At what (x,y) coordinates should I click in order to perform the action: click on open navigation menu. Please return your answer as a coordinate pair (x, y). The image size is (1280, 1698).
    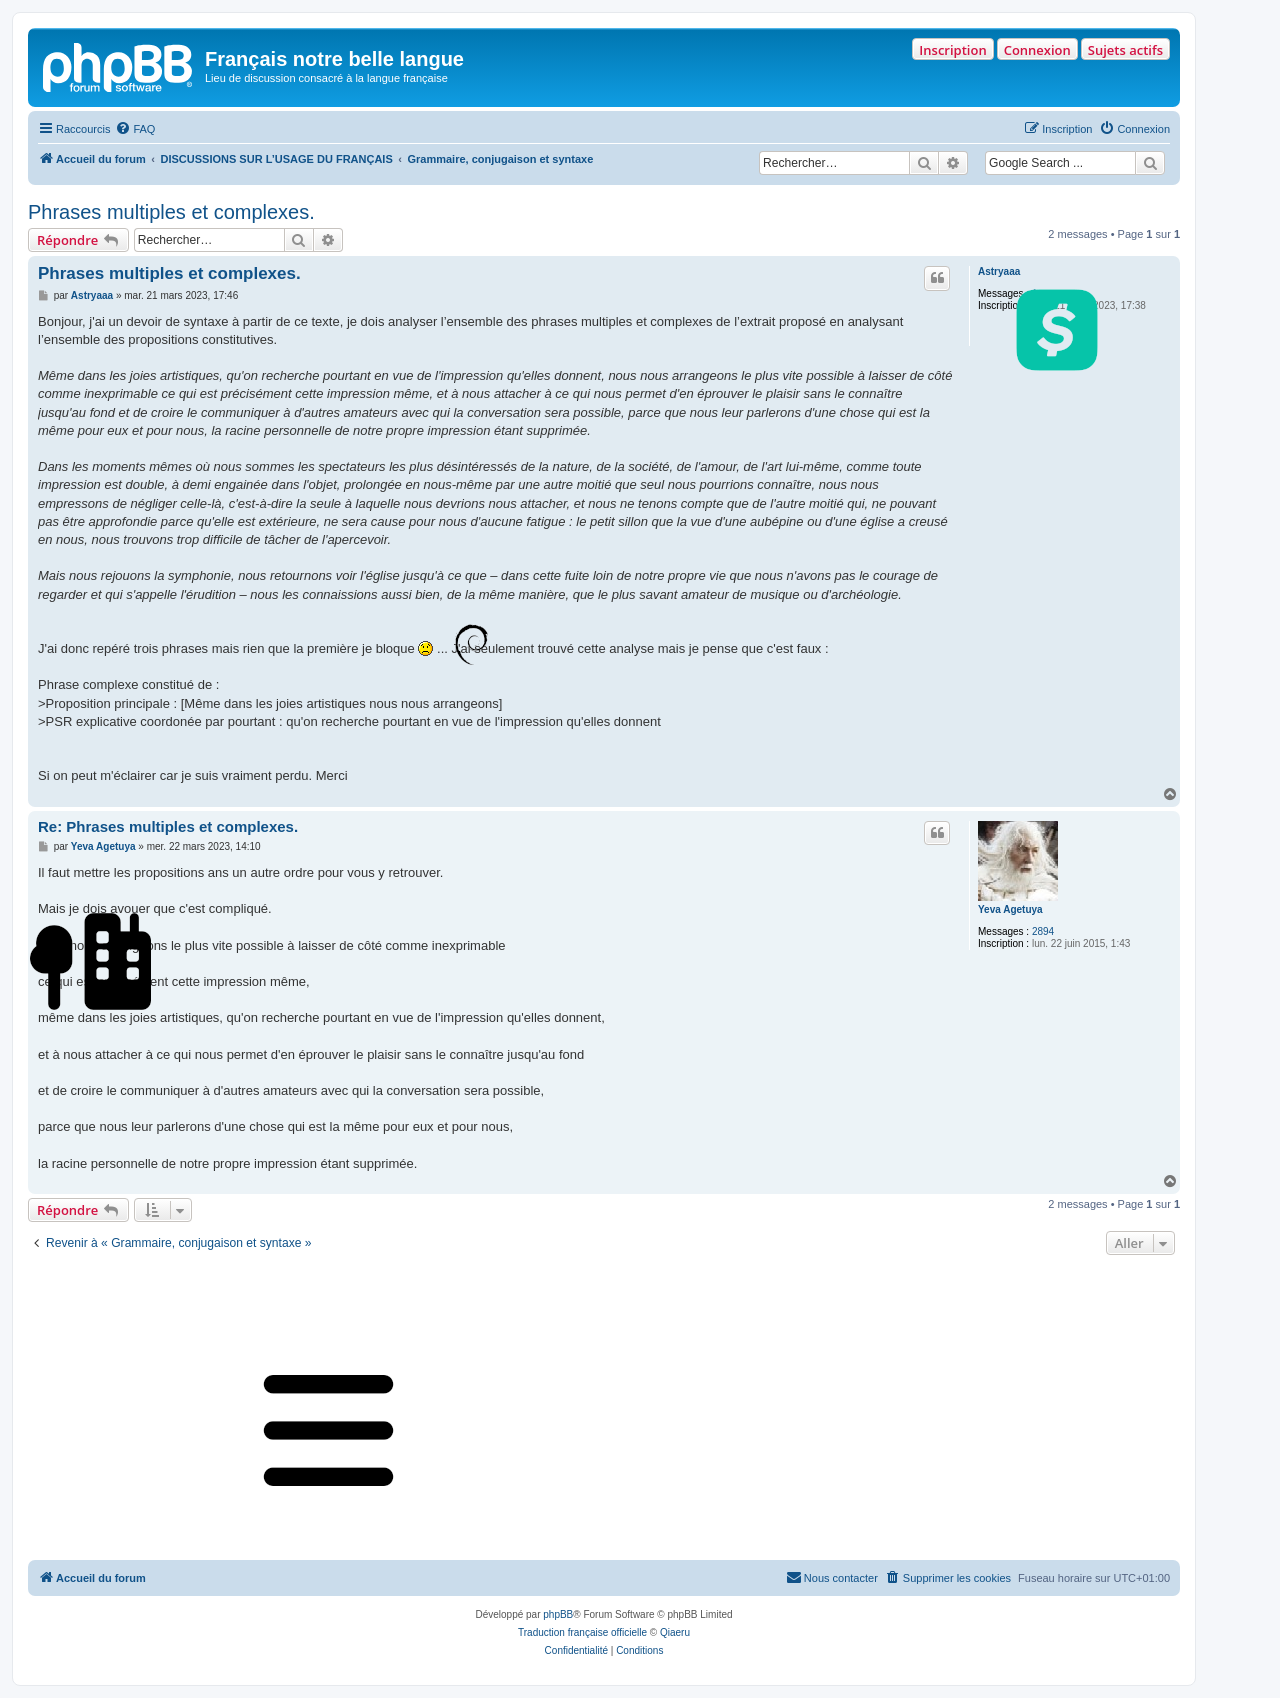
    Looking at the image, I should click on (328, 1430).